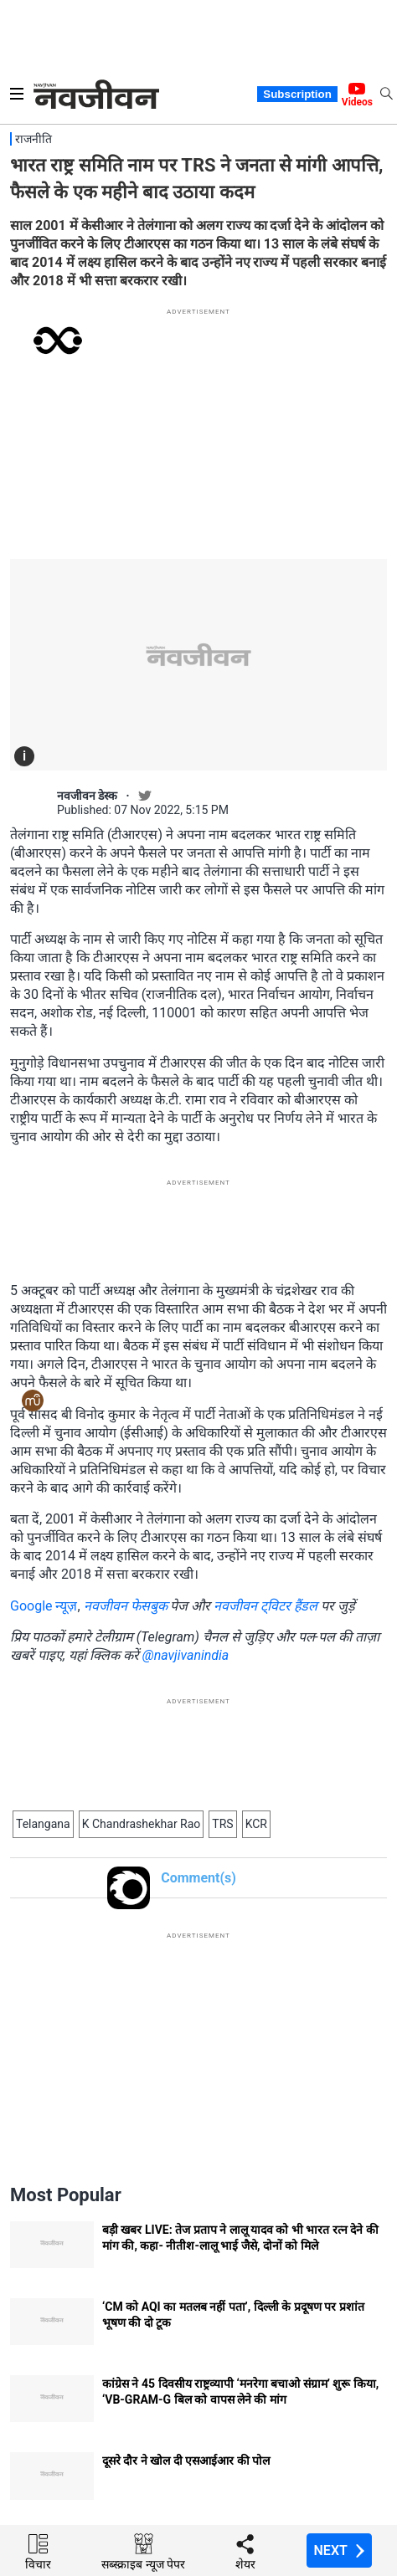 The width and height of the screenshot is (397, 2576). What do you see at coordinates (58, 341) in the screenshot?
I see `immer library logo` at bounding box center [58, 341].